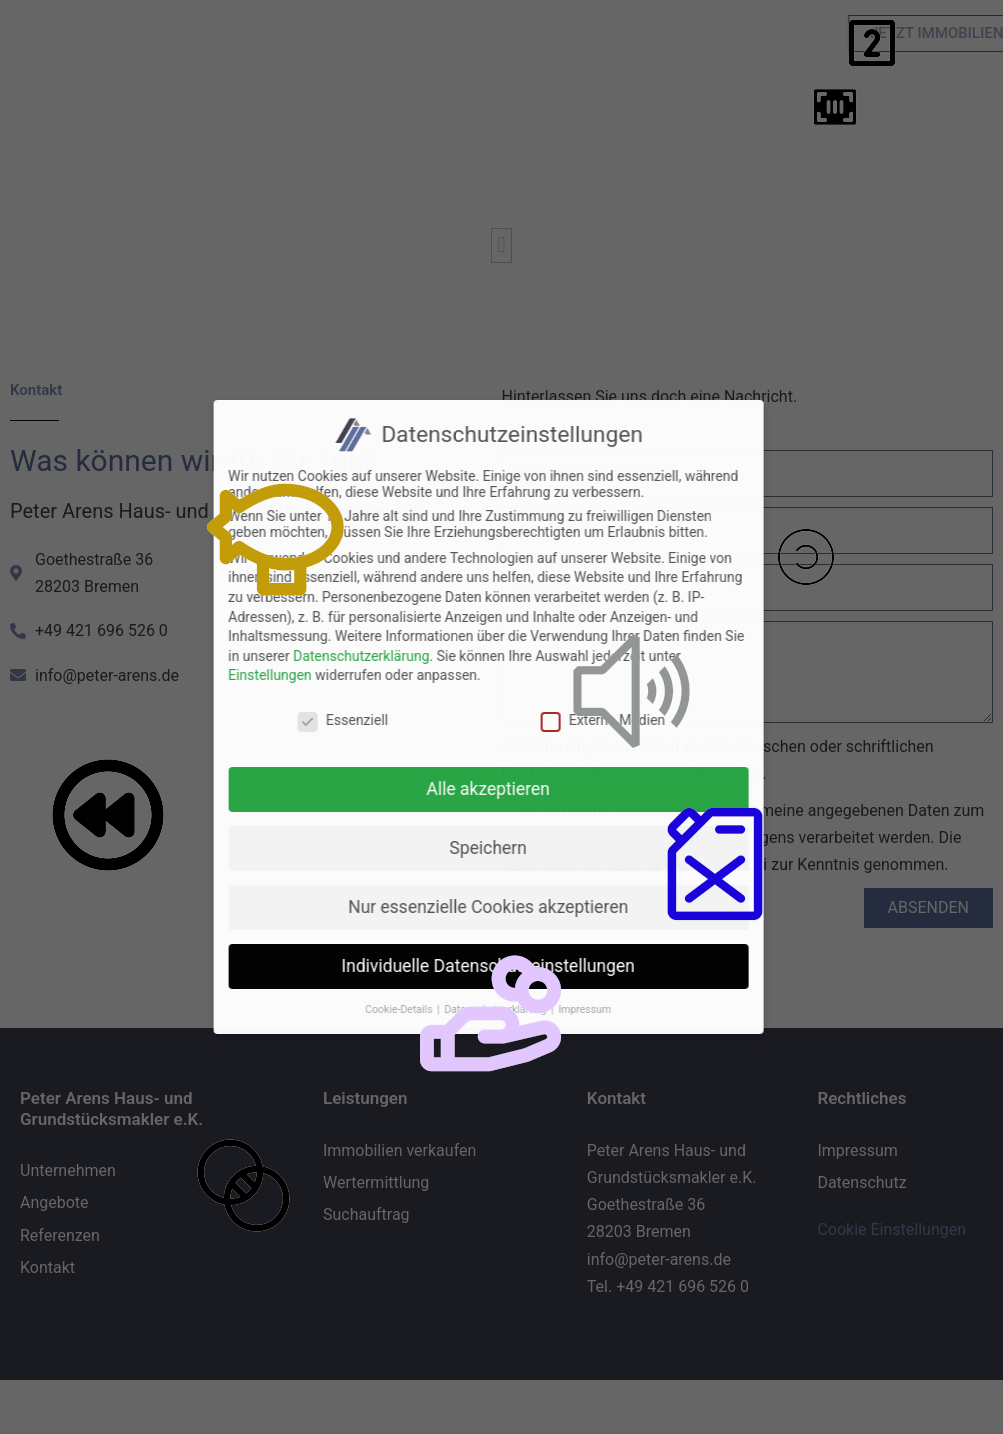 Image resolution: width=1003 pixels, height=1434 pixels. Describe the element at coordinates (631, 692) in the screenshot. I see `unmute audio or restore sound` at that location.